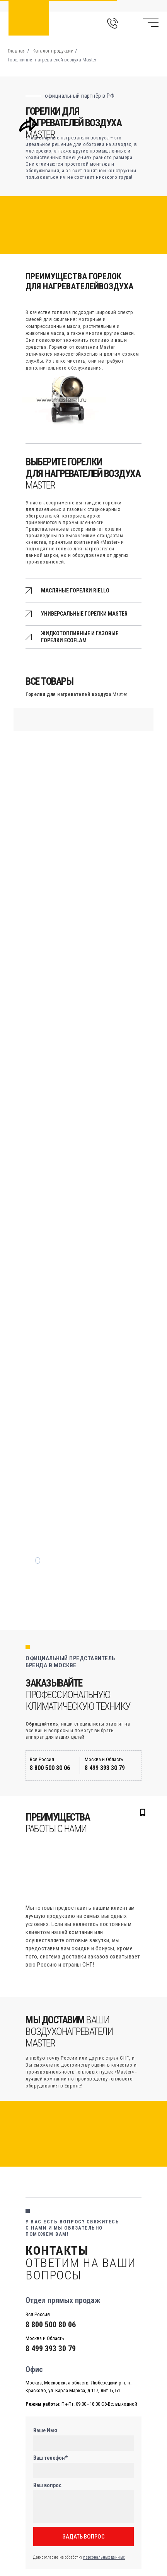 The image size is (167, 2576). Describe the element at coordinates (28, 125) in the screenshot. I see `share content with others` at that location.